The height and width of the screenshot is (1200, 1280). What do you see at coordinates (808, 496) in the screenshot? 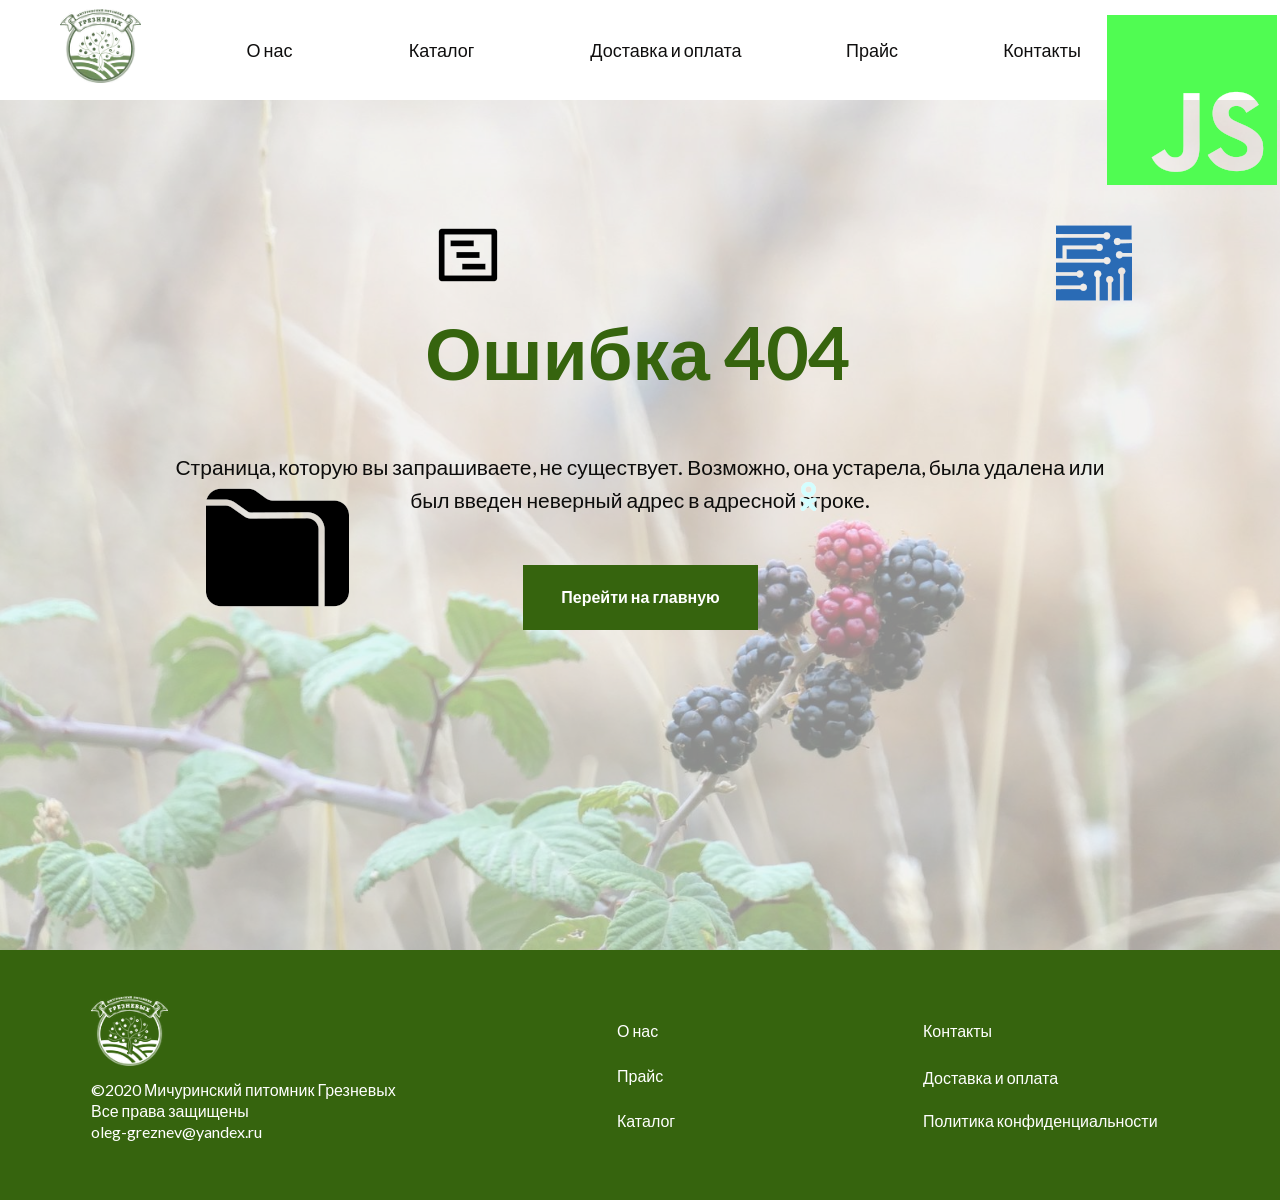
I see `open odnoklassniki social network` at bounding box center [808, 496].